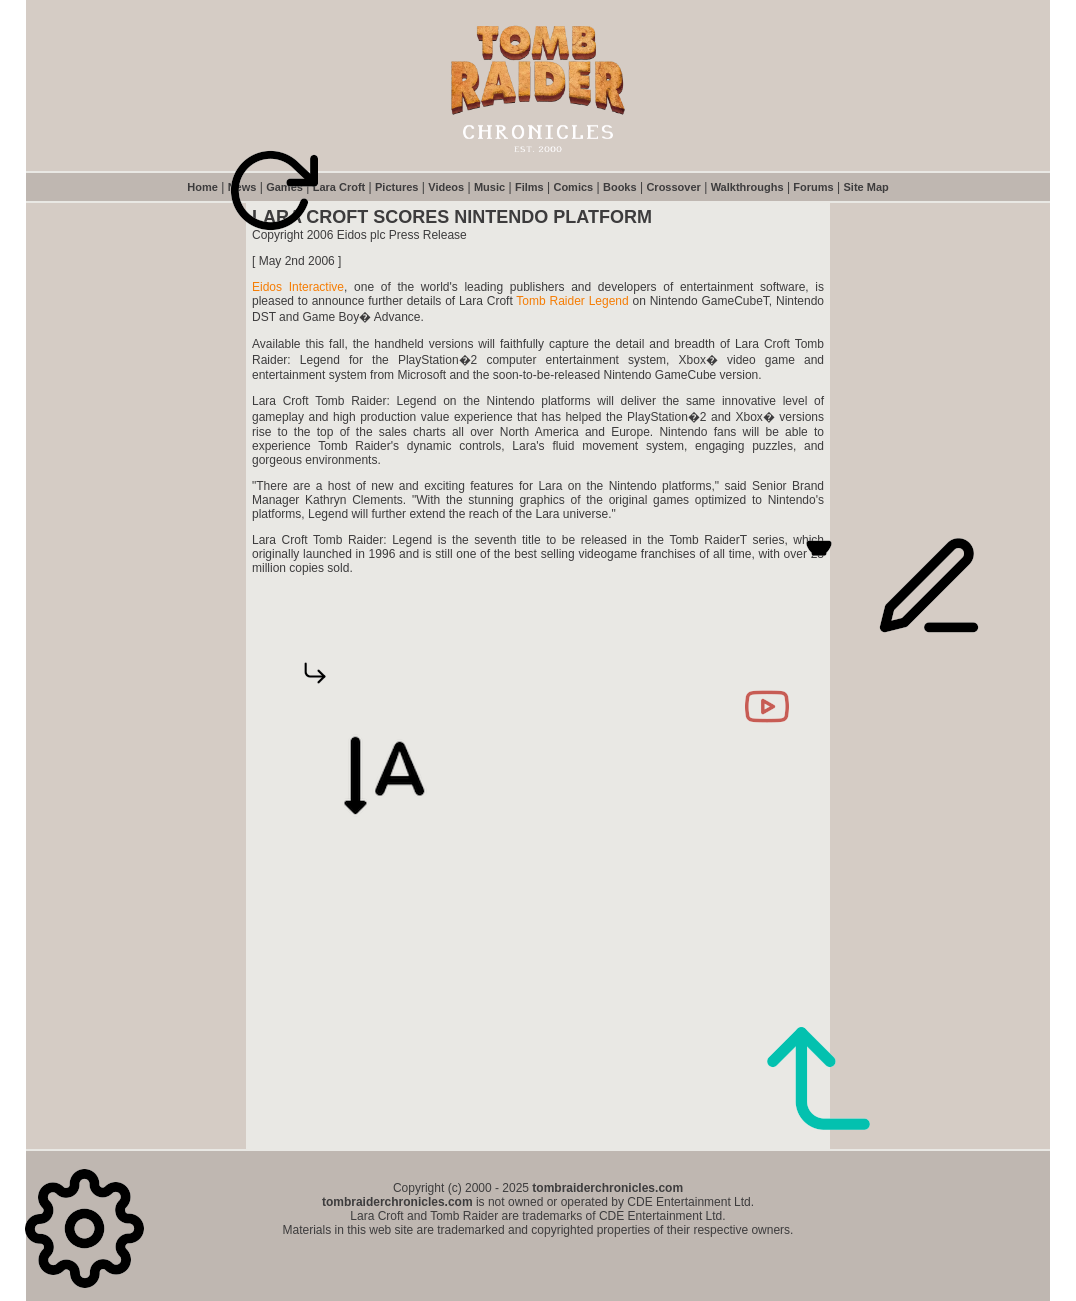 Image resolution: width=1076 pixels, height=1301 pixels. Describe the element at coordinates (929, 588) in the screenshot. I see `edit text or content` at that location.